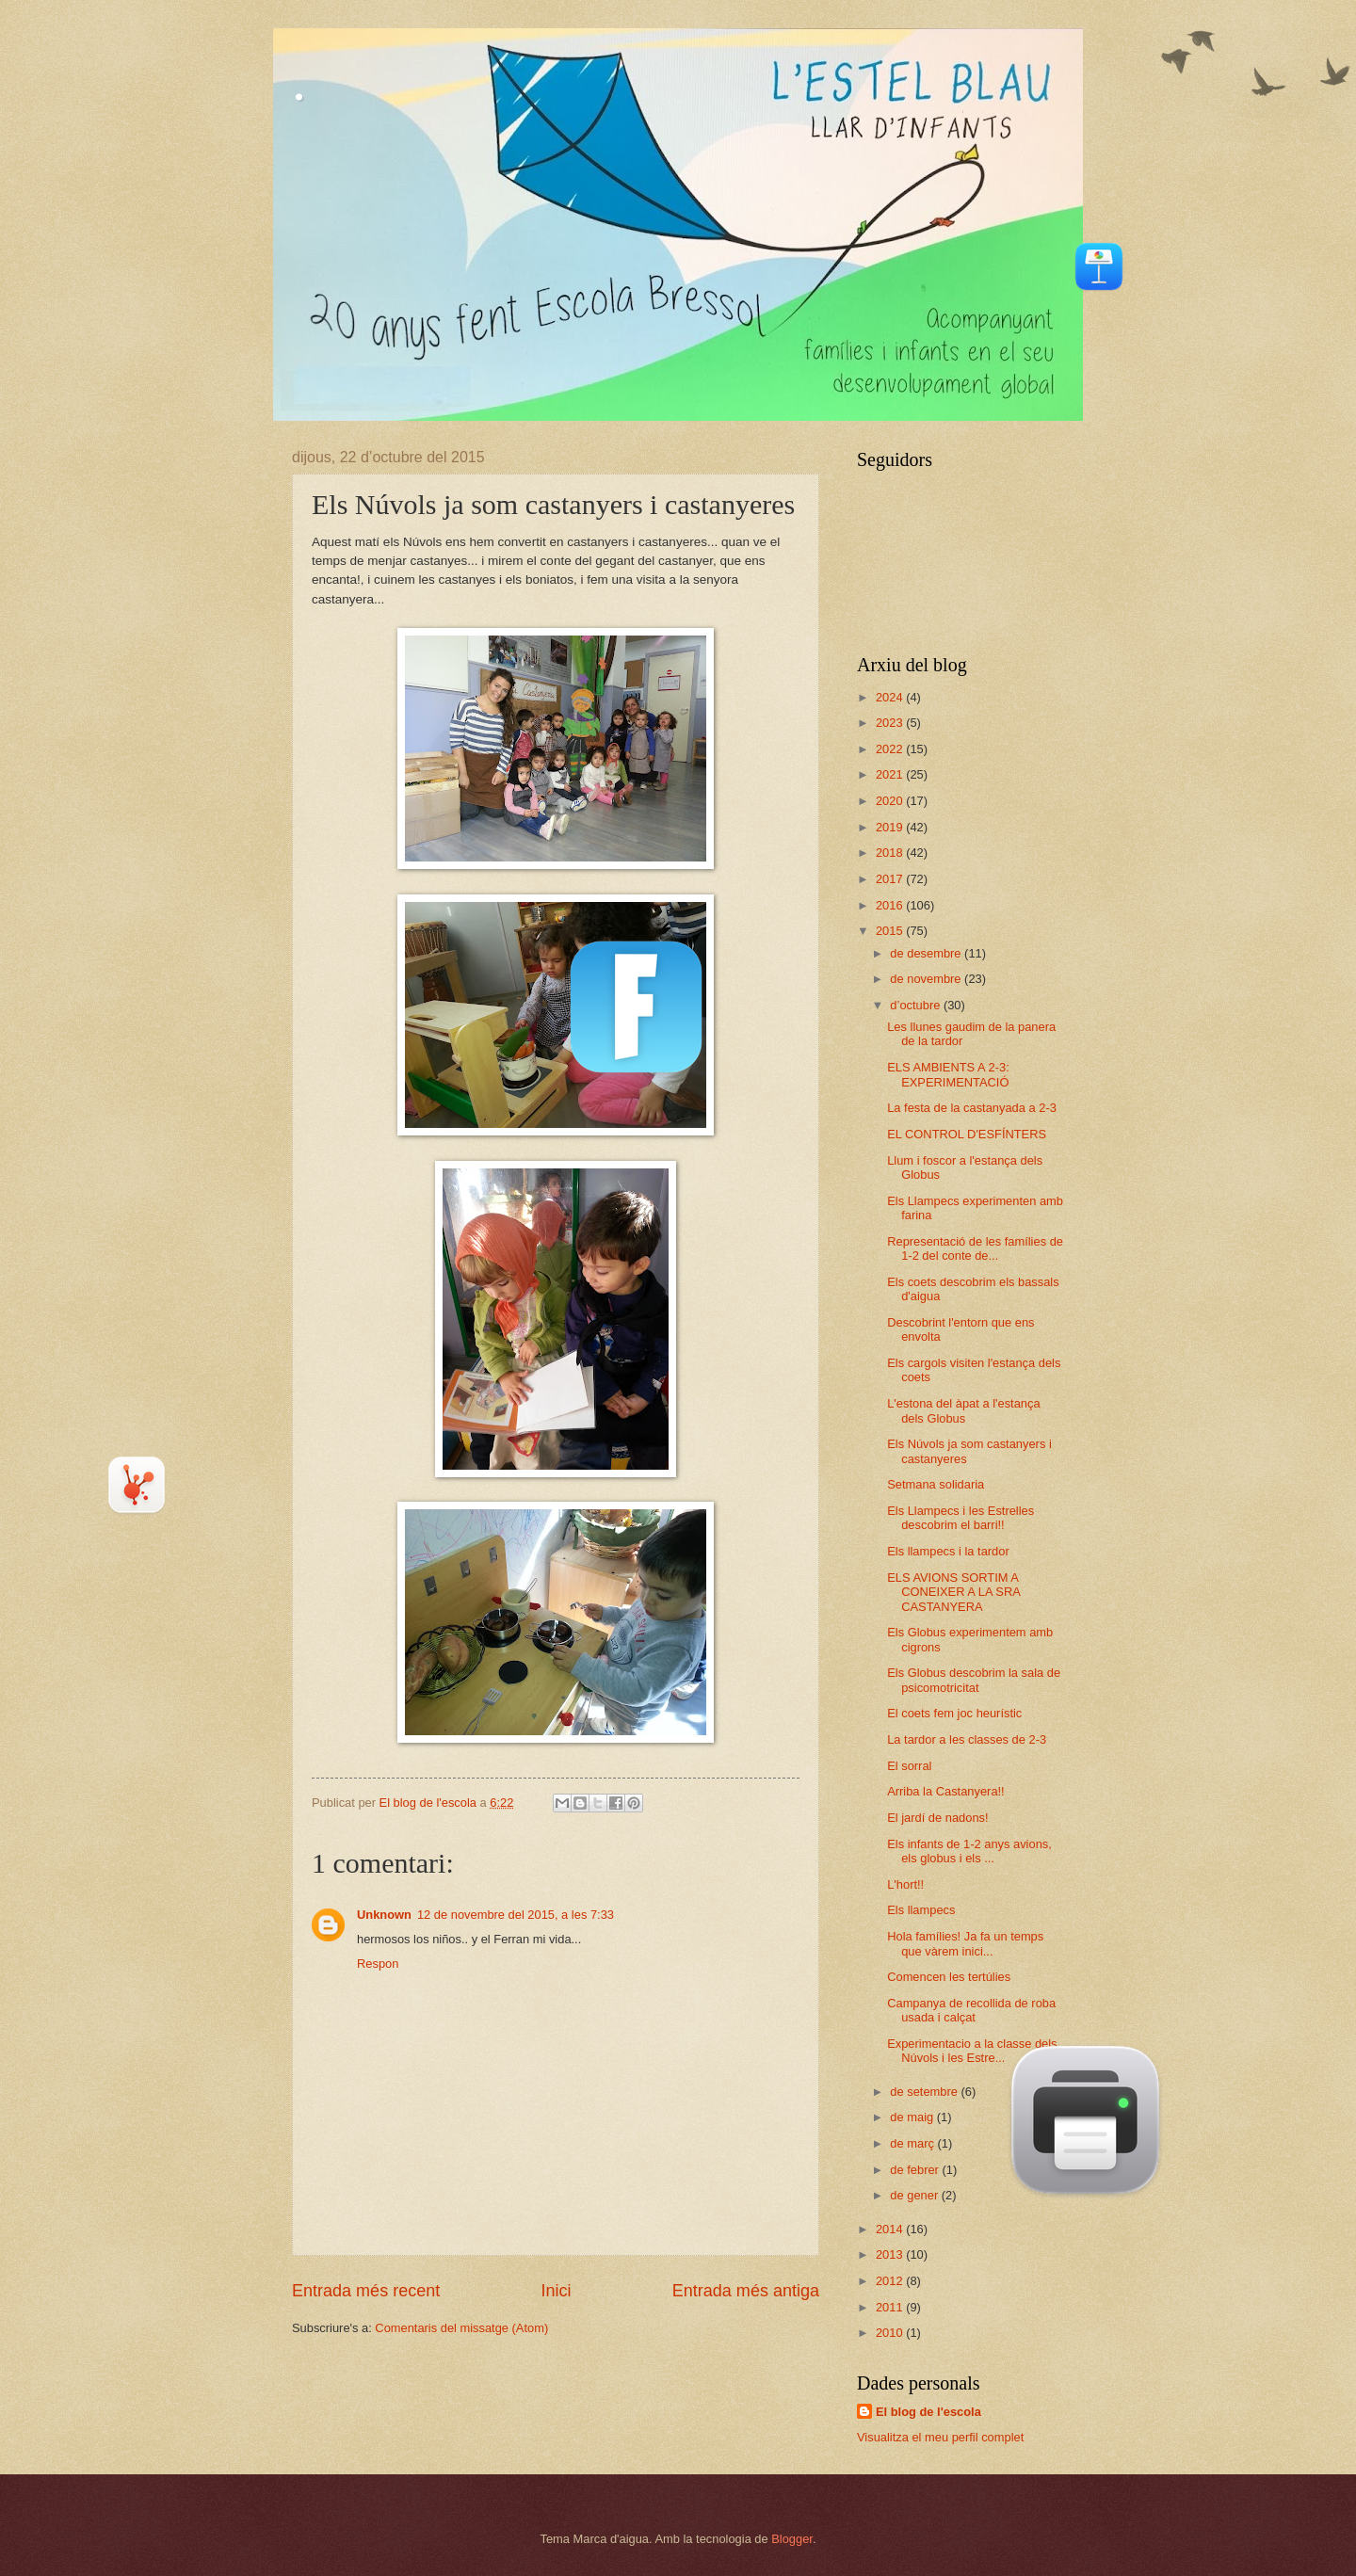 The height and width of the screenshot is (2576, 1356). Describe the element at coordinates (636, 1006) in the screenshot. I see `launch Fortnite game` at that location.